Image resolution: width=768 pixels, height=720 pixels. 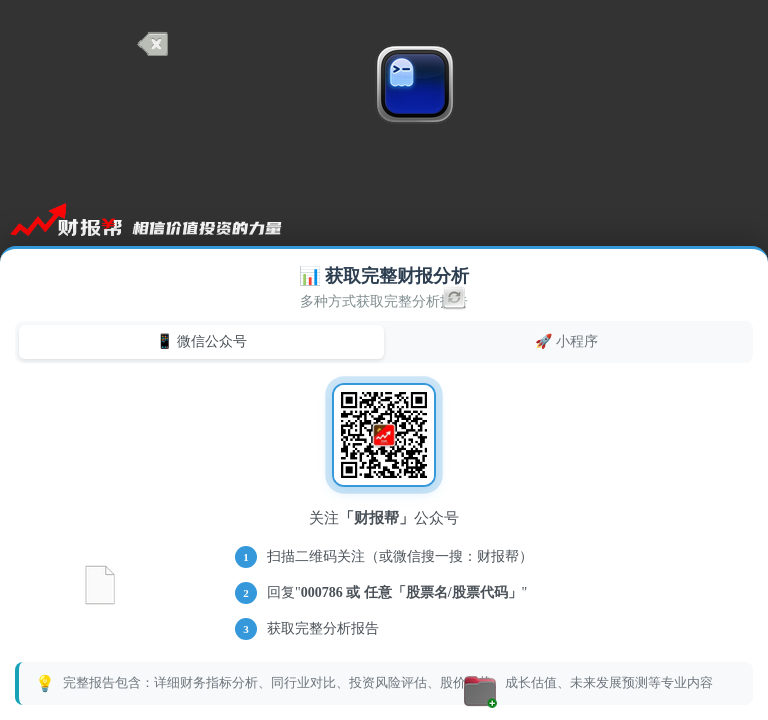 What do you see at coordinates (480, 691) in the screenshot?
I see `create a new folder` at bounding box center [480, 691].